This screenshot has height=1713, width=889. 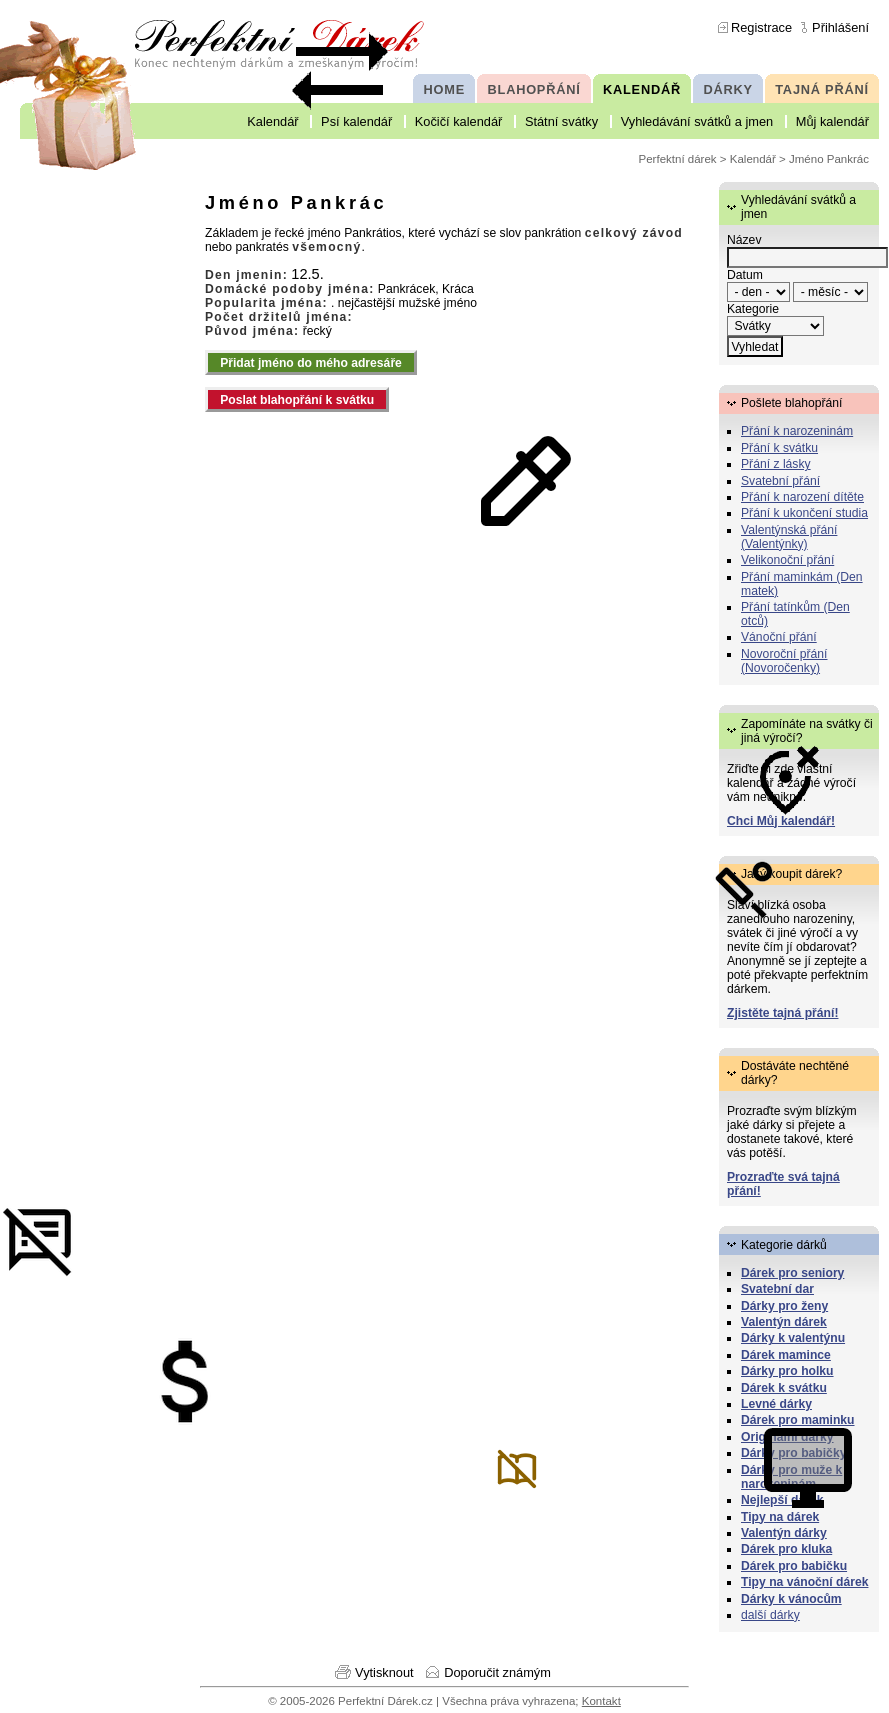 What do you see at coordinates (187, 1381) in the screenshot?
I see `view pricing or payment details` at bounding box center [187, 1381].